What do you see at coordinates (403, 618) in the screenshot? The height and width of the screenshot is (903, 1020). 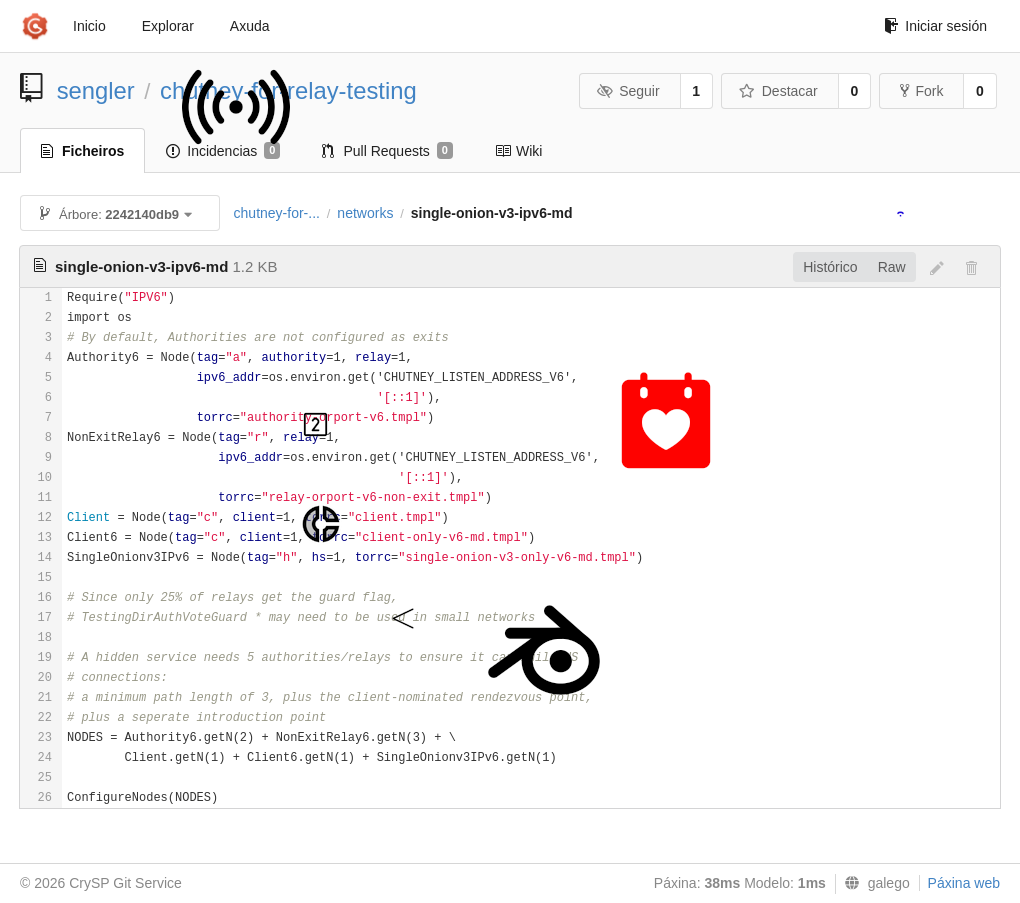 I see `go back to the previous screen` at bounding box center [403, 618].